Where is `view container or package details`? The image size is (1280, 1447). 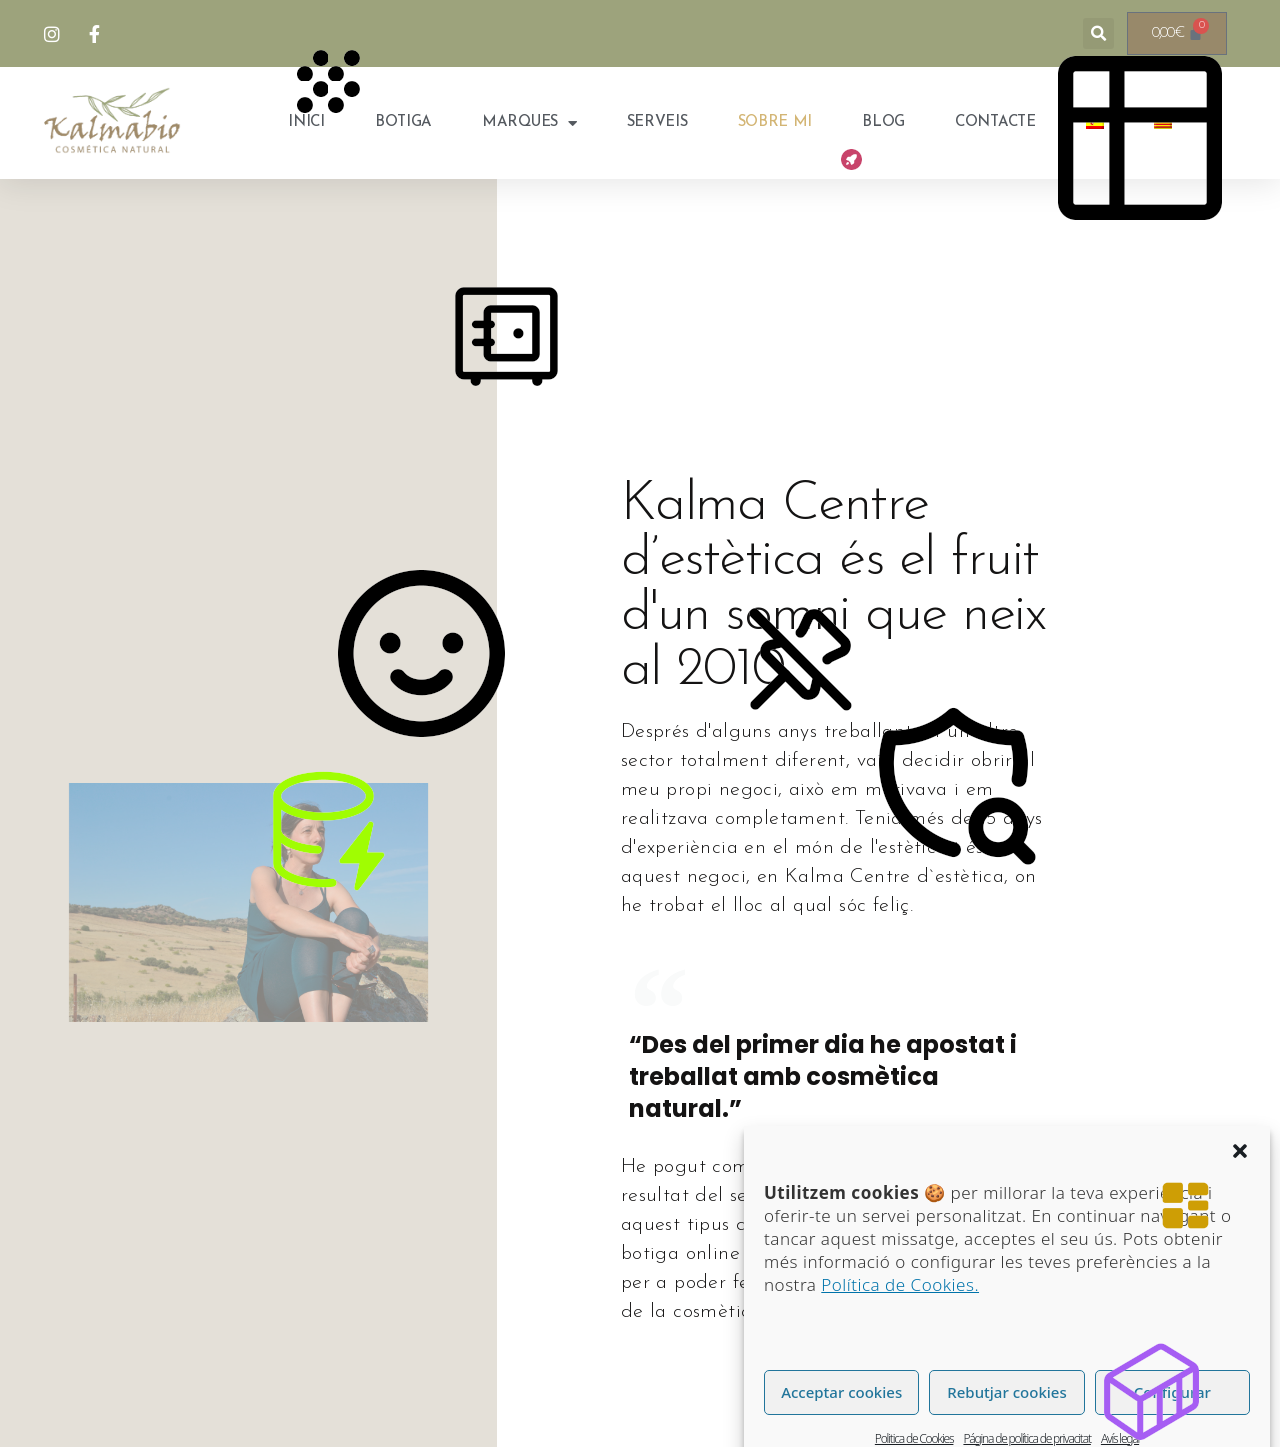
view container or package details is located at coordinates (1151, 1391).